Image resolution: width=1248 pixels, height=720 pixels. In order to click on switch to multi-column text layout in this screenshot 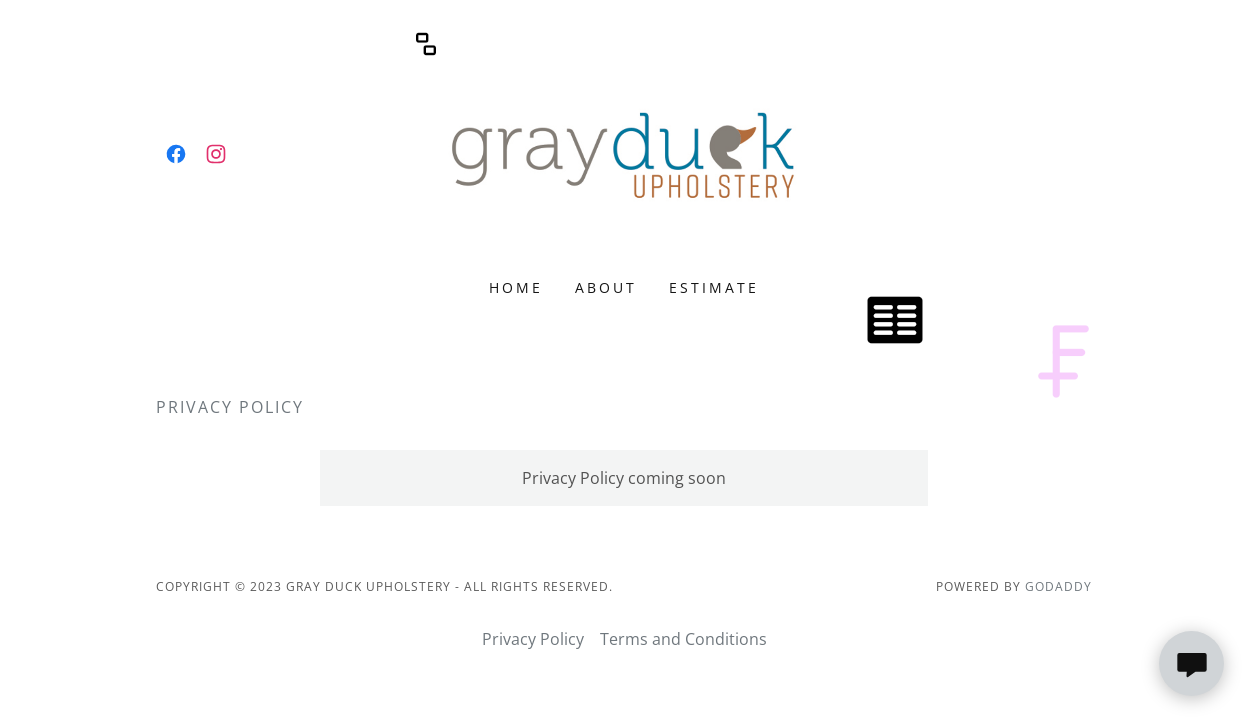, I will do `click(895, 320)`.